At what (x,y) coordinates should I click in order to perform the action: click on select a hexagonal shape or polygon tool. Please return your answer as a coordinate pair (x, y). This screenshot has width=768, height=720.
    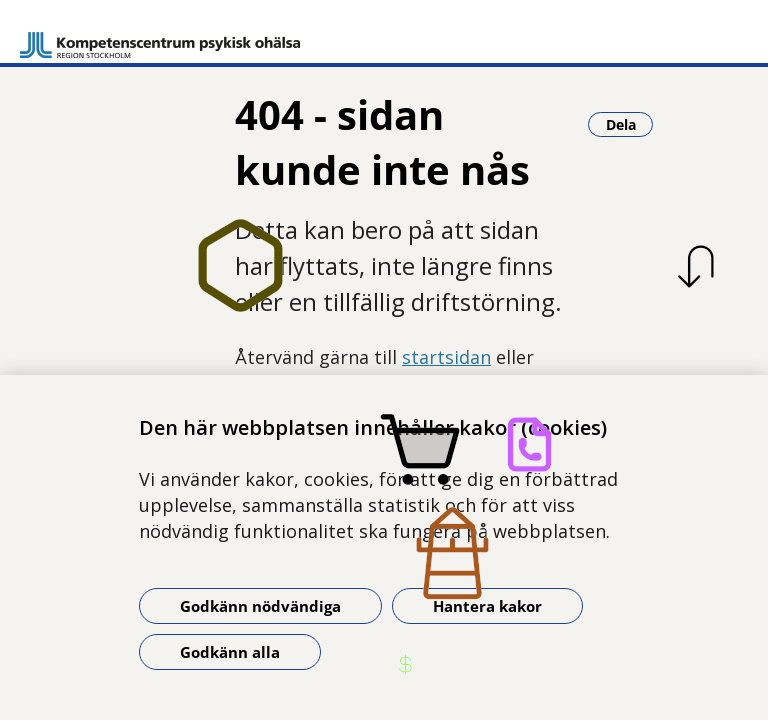
    Looking at the image, I should click on (240, 265).